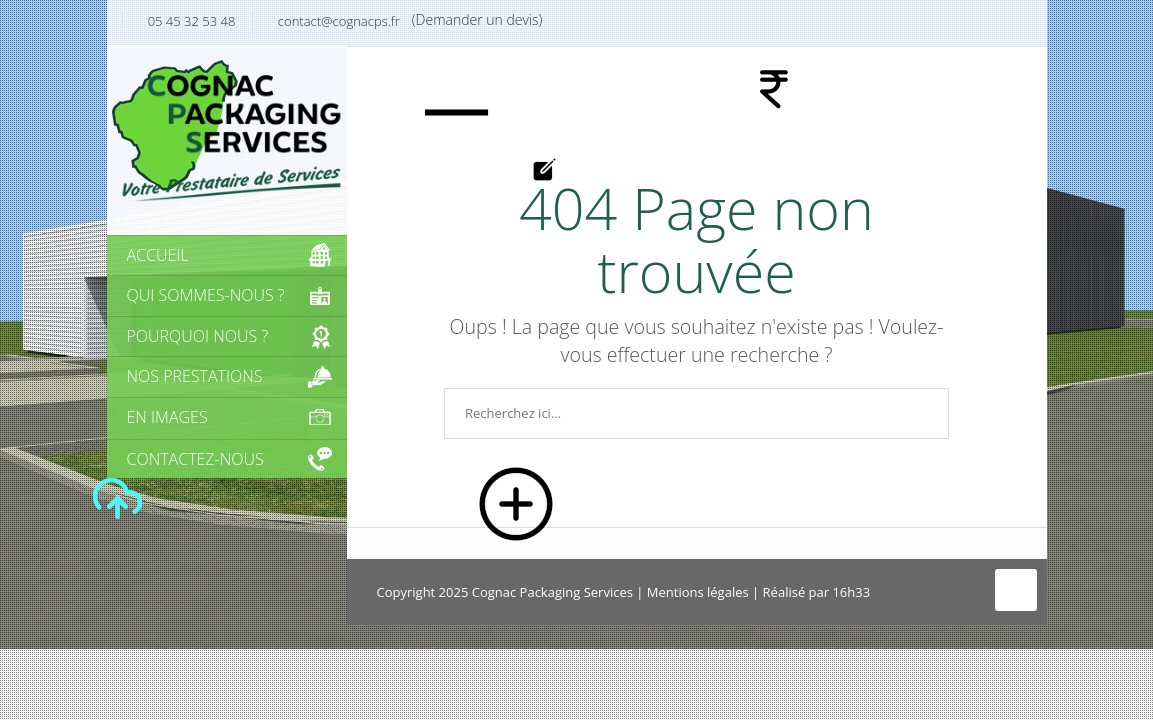 This screenshot has height=720, width=1153. I want to click on remove an item from a list, so click(456, 112).